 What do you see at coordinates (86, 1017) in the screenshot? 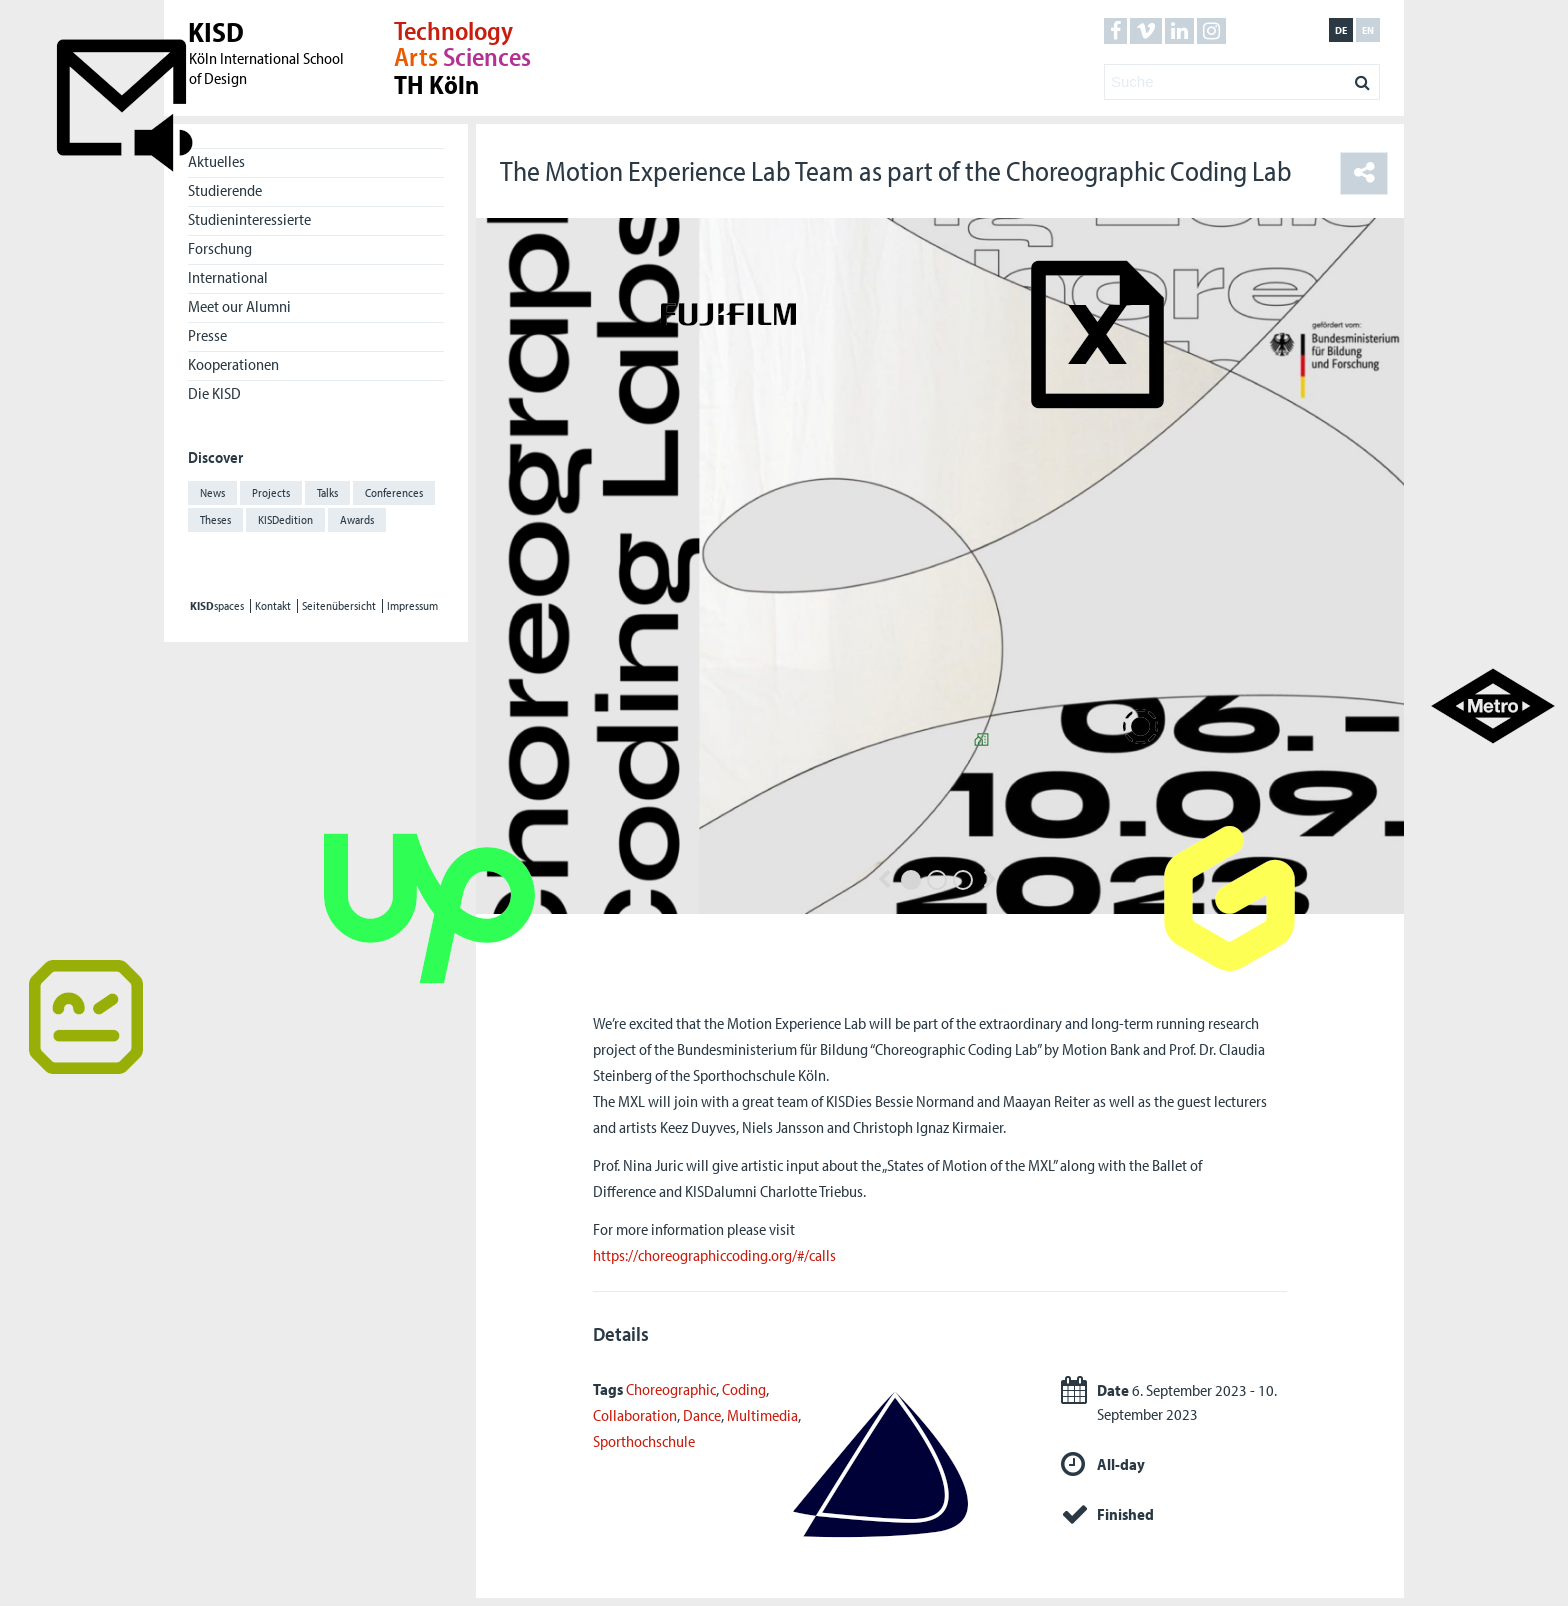
I see `robot framework logo` at bounding box center [86, 1017].